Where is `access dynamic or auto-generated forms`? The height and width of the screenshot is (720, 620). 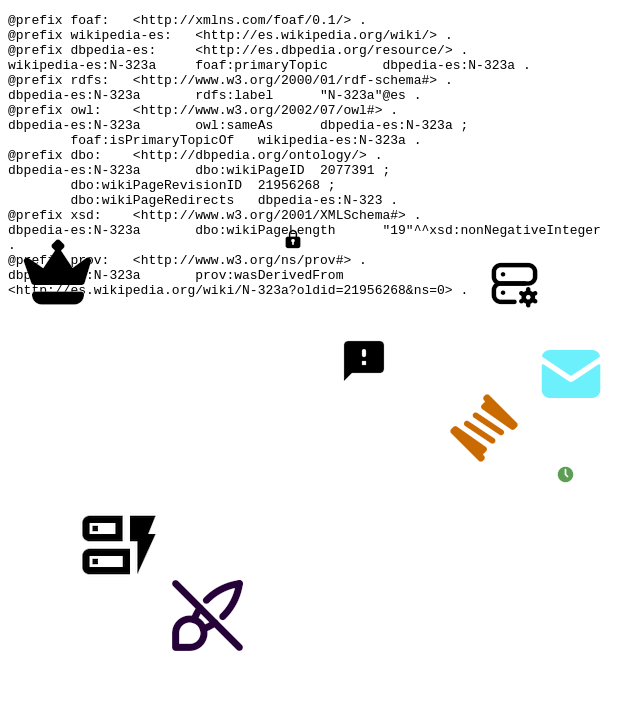 access dynamic or auto-generated forms is located at coordinates (119, 545).